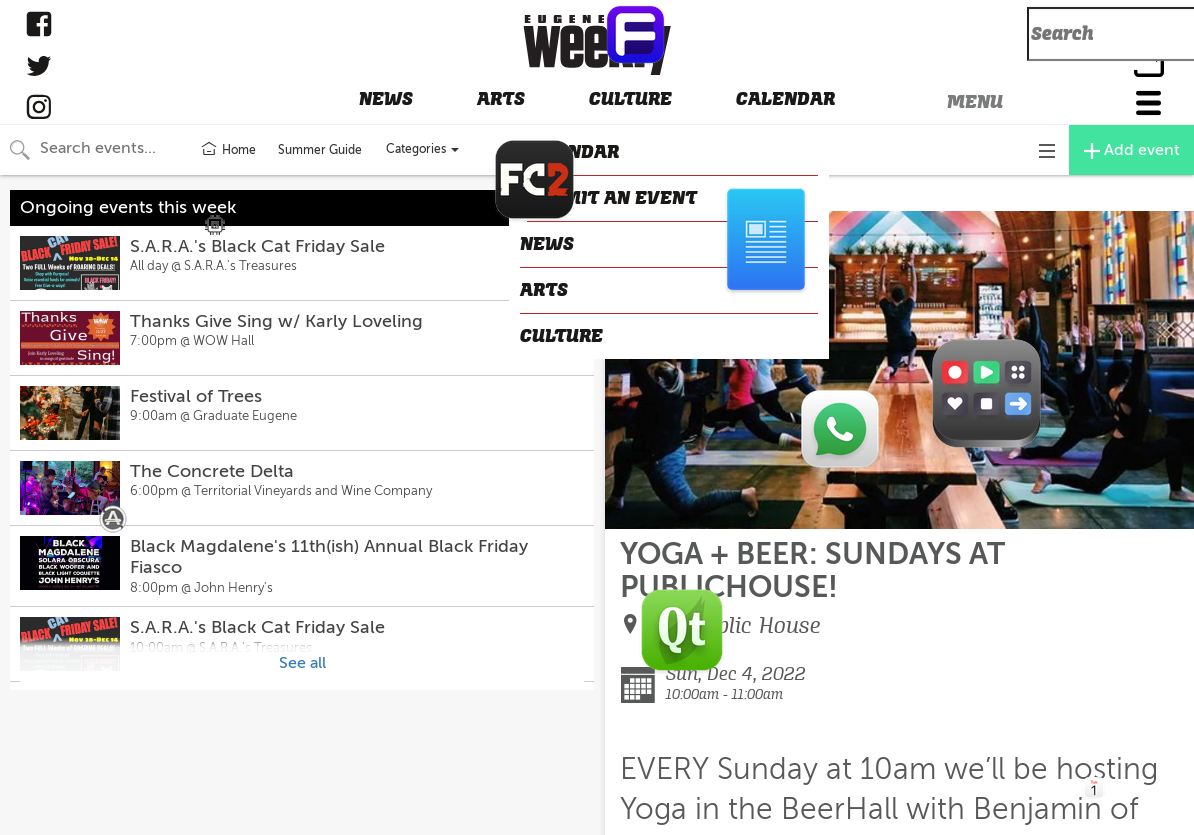 Image resolution: width=1194 pixels, height=835 pixels. I want to click on microsoft word template file, so click(766, 241).